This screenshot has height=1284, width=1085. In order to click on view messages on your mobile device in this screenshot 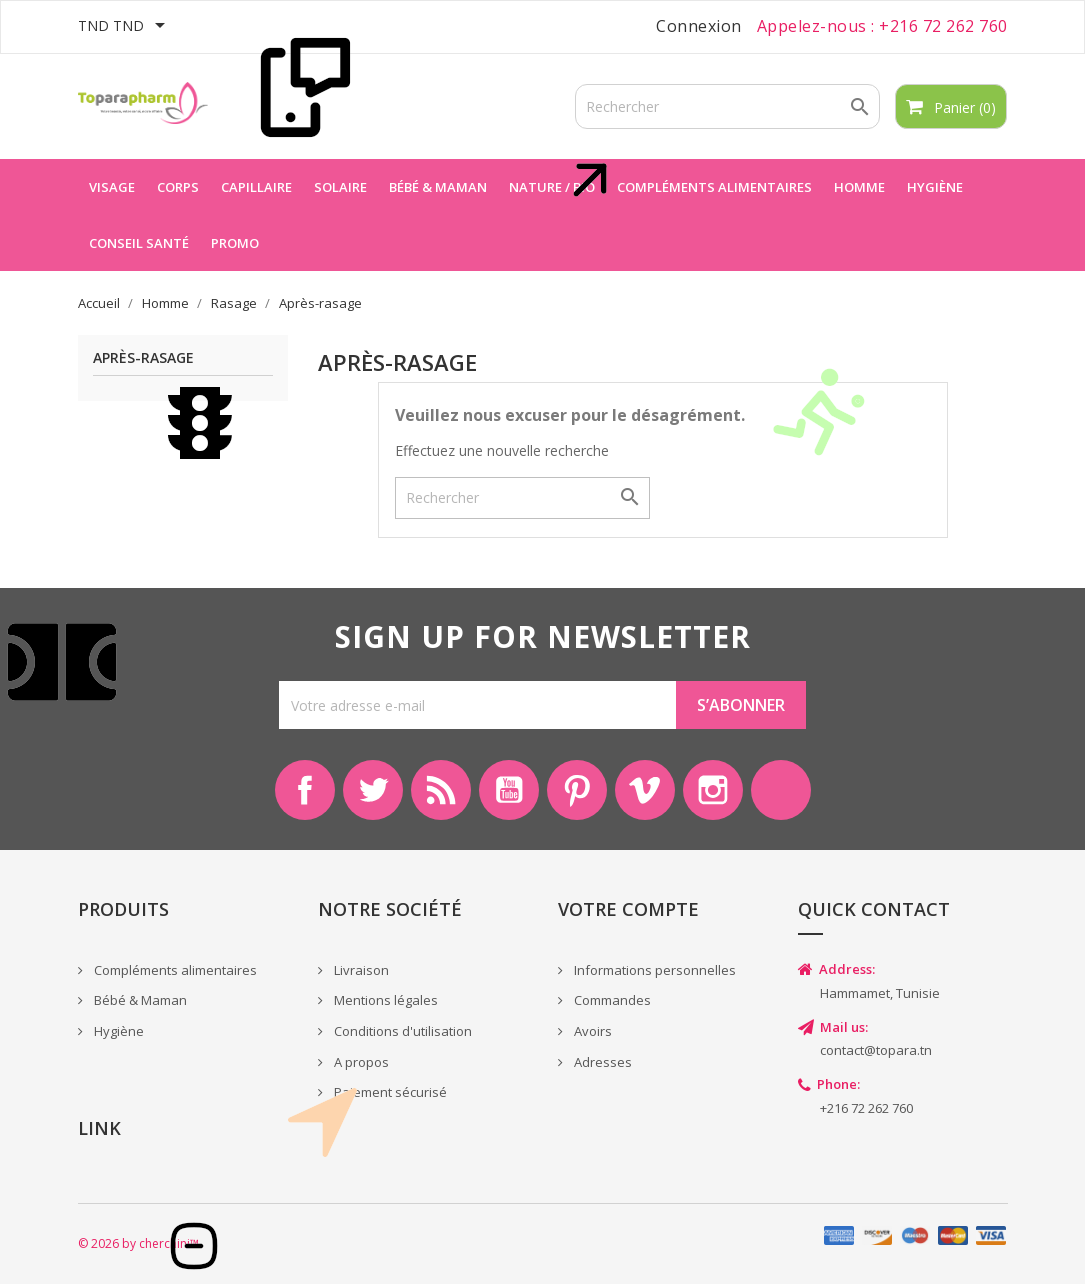, I will do `click(300, 87)`.